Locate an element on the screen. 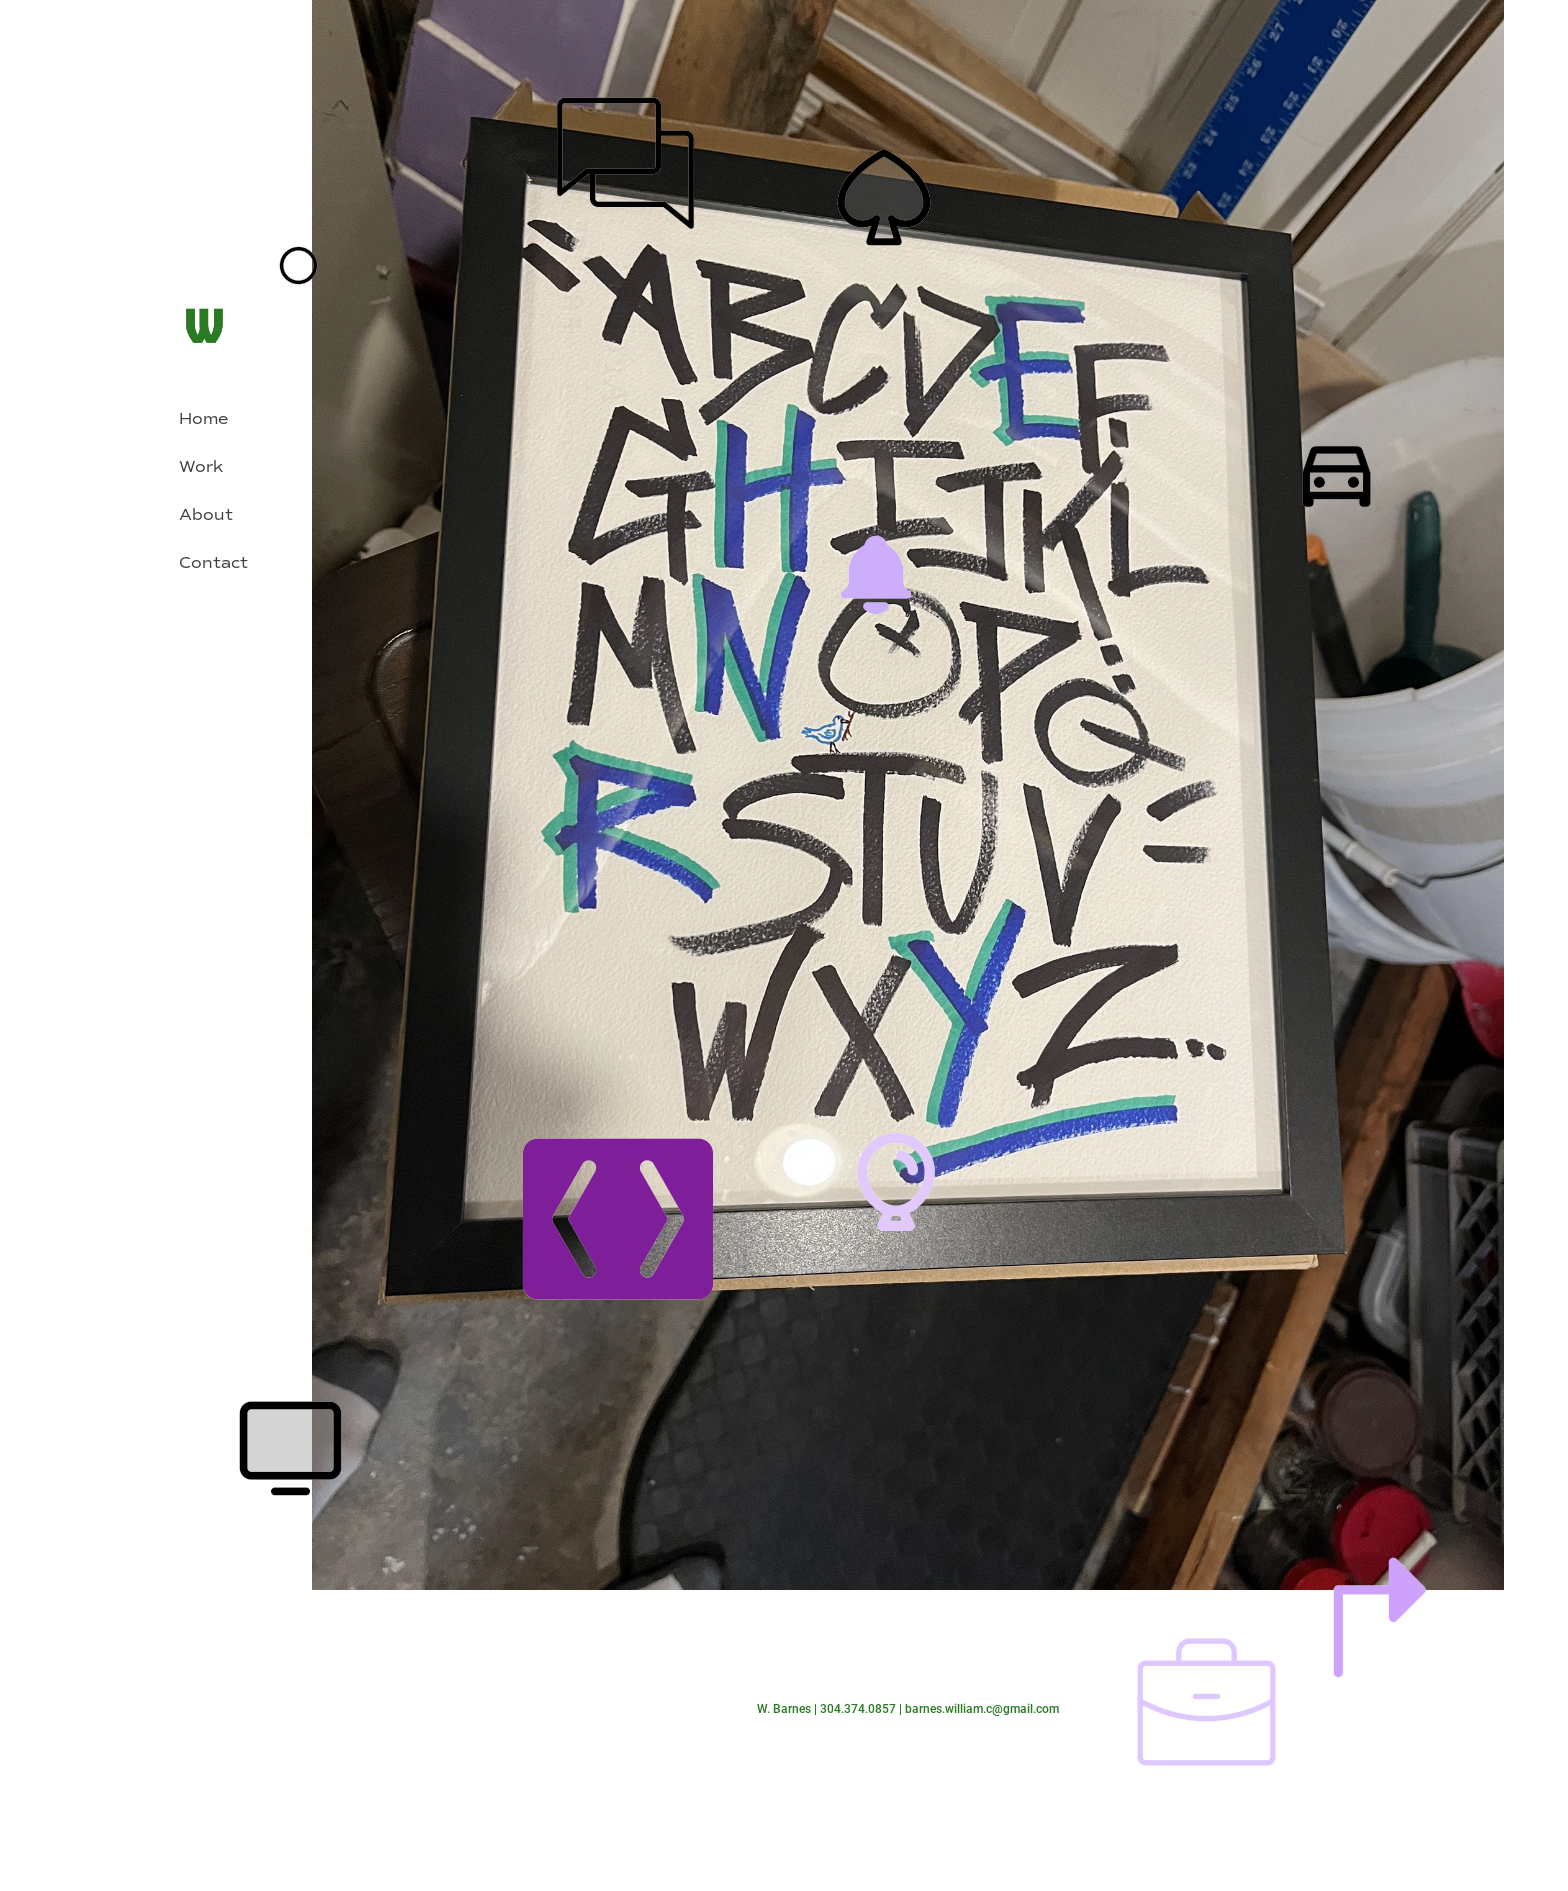 Image resolution: width=1568 pixels, height=1891 pixels. forward or share content is located at coordinates (1370, 1617).